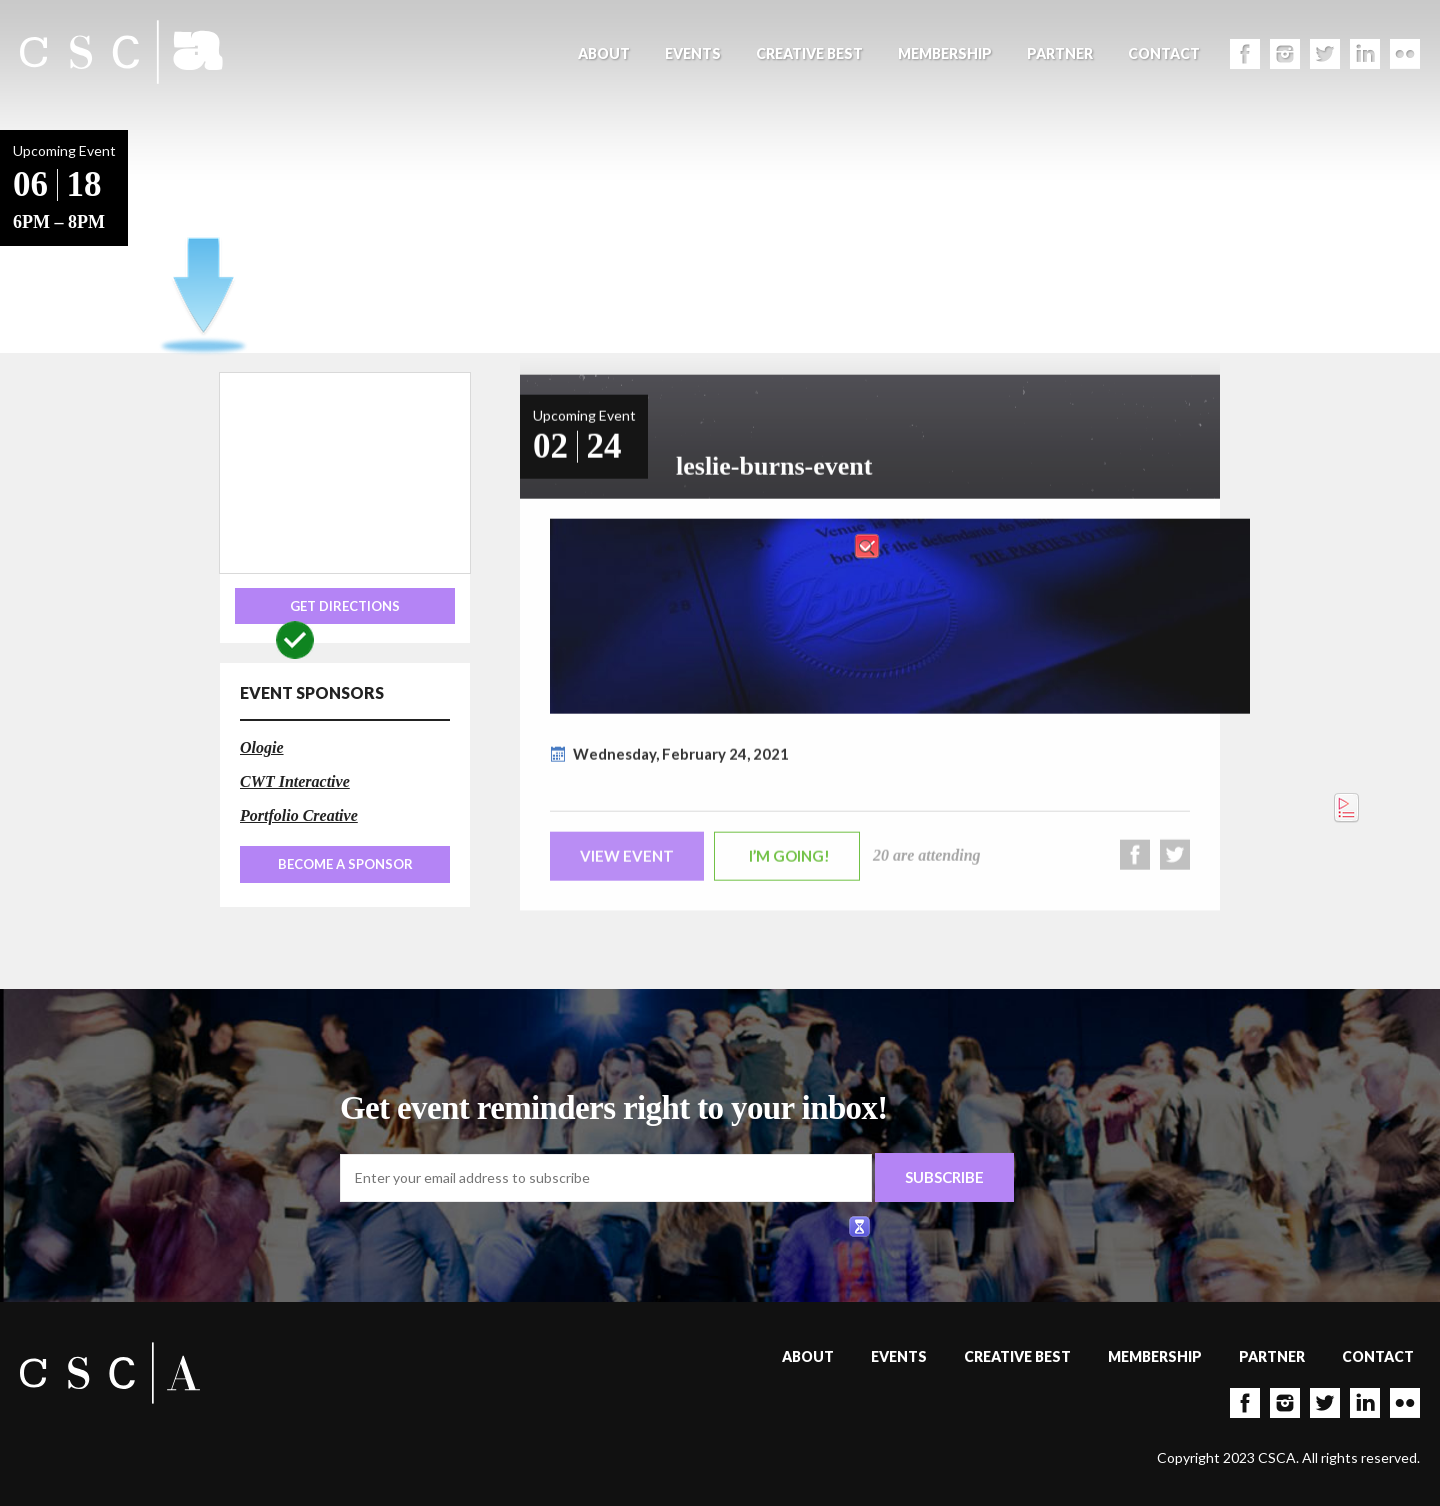  What do you see at coordinates (1346, 807) in the screenshot?
I see `an mpegurl audio playlist file` at bounding box center [1346, 807].